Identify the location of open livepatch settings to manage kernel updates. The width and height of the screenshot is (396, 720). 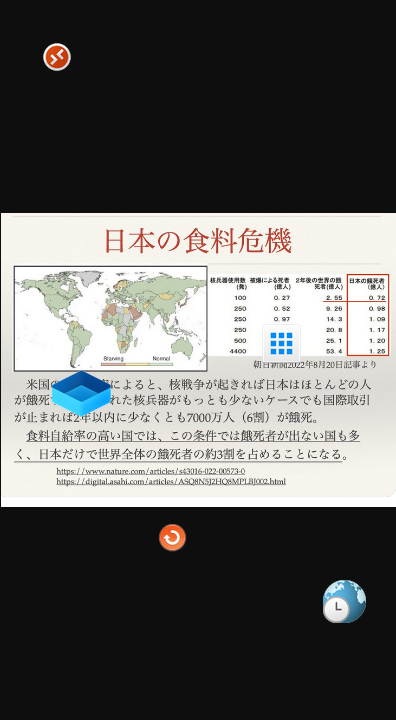
(172, 537).